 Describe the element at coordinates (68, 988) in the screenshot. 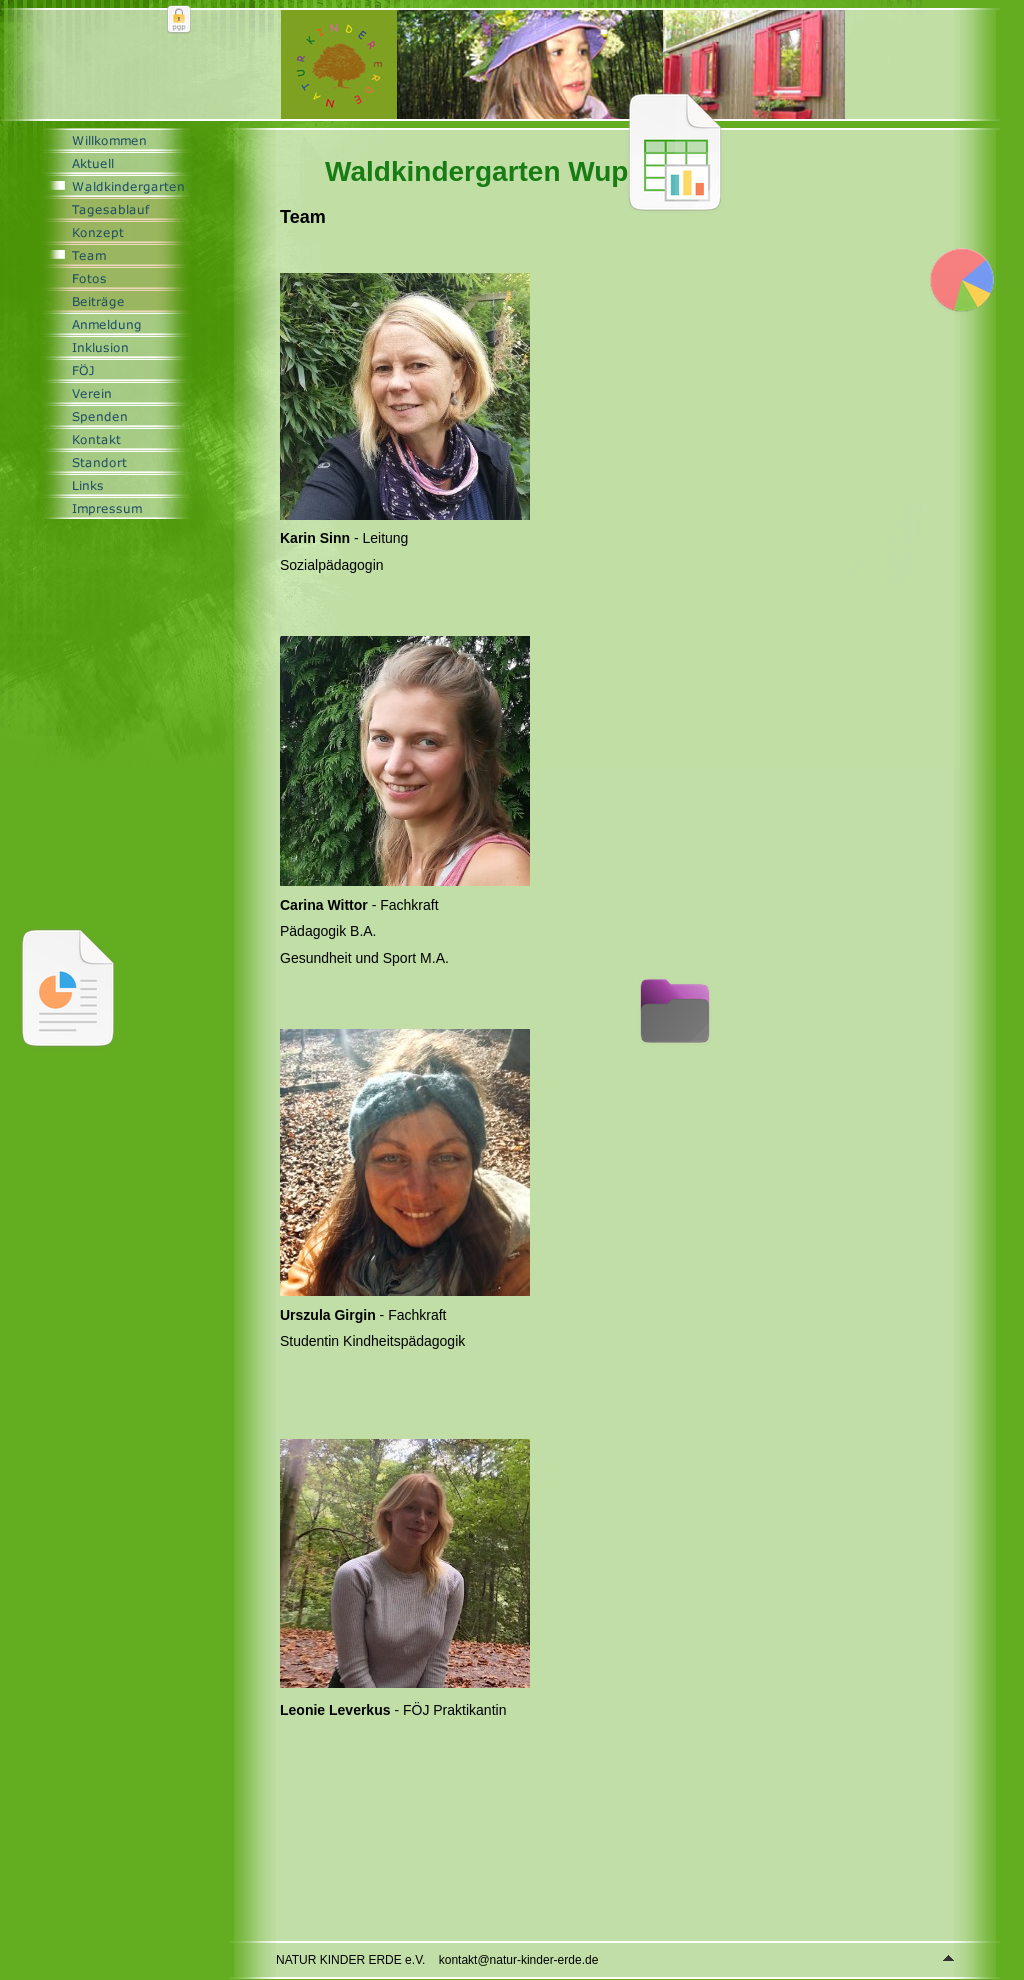

I see `open a presentation file` at that location.